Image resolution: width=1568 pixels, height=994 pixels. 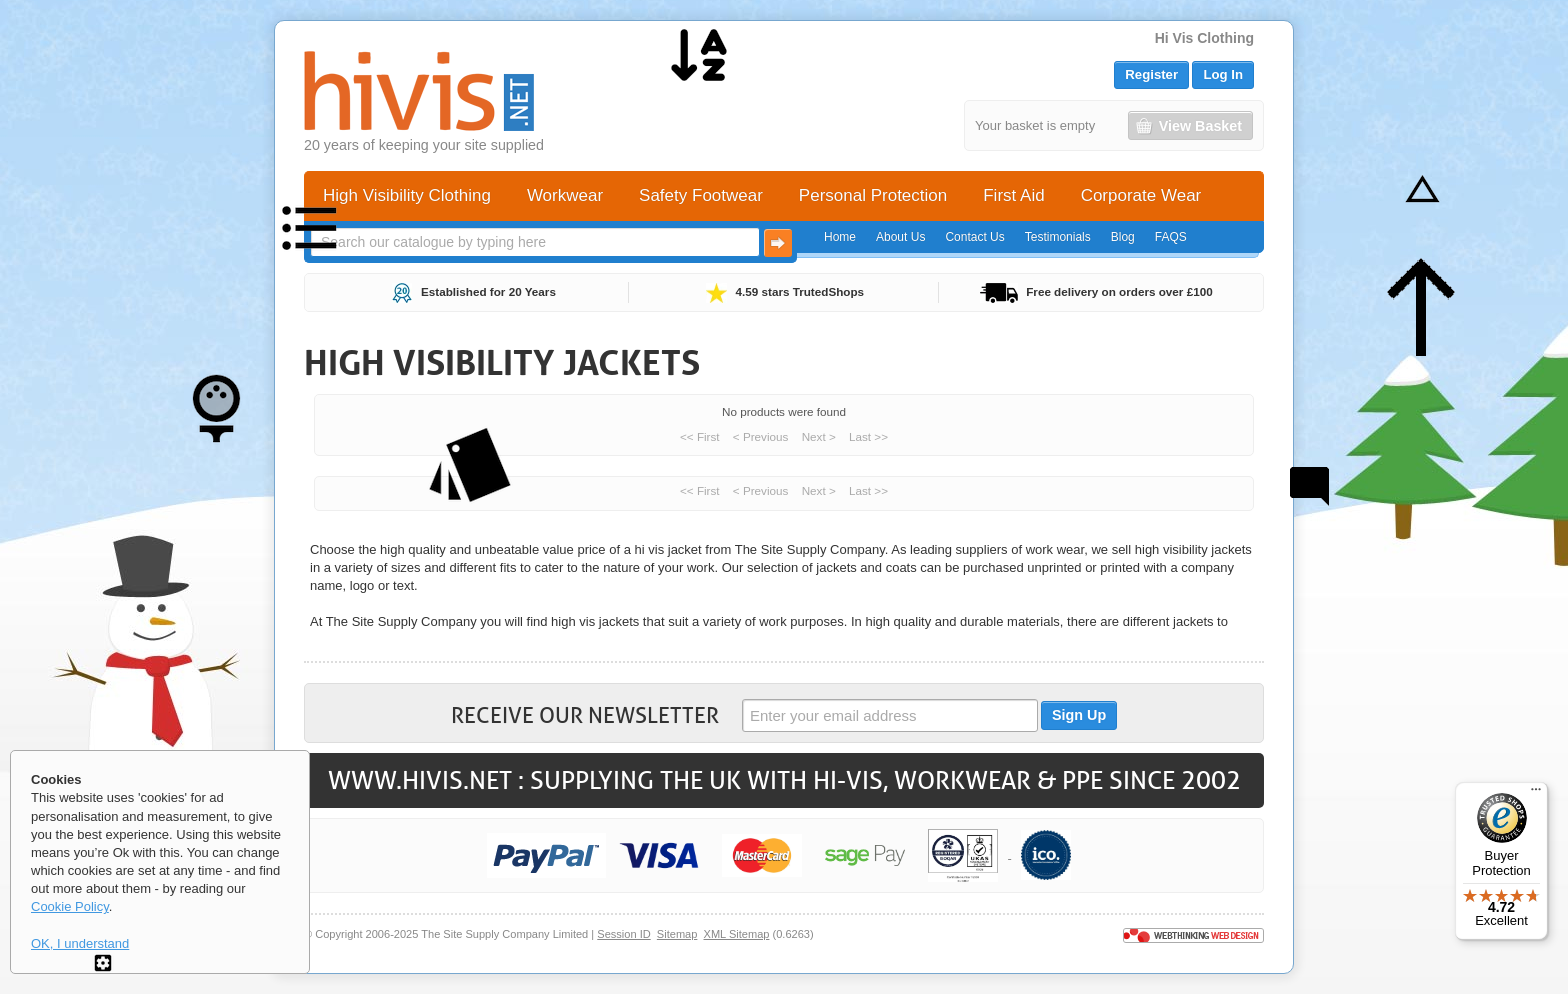 I want to click on access golf sports content or scores, so click(x=216, y=408).